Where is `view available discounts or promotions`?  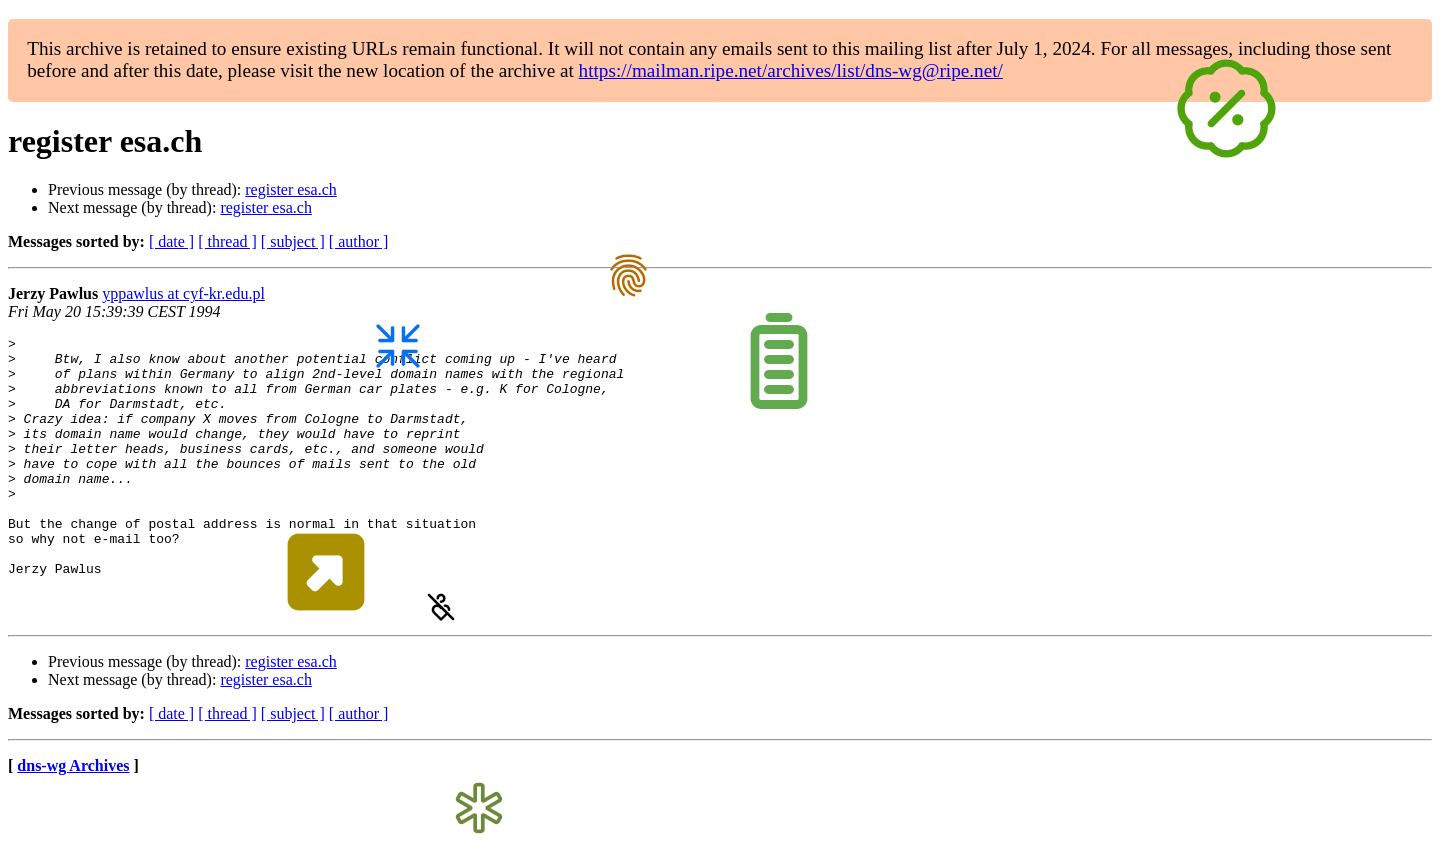
view available discounts or promotions is located at coordinates (1226, 108).